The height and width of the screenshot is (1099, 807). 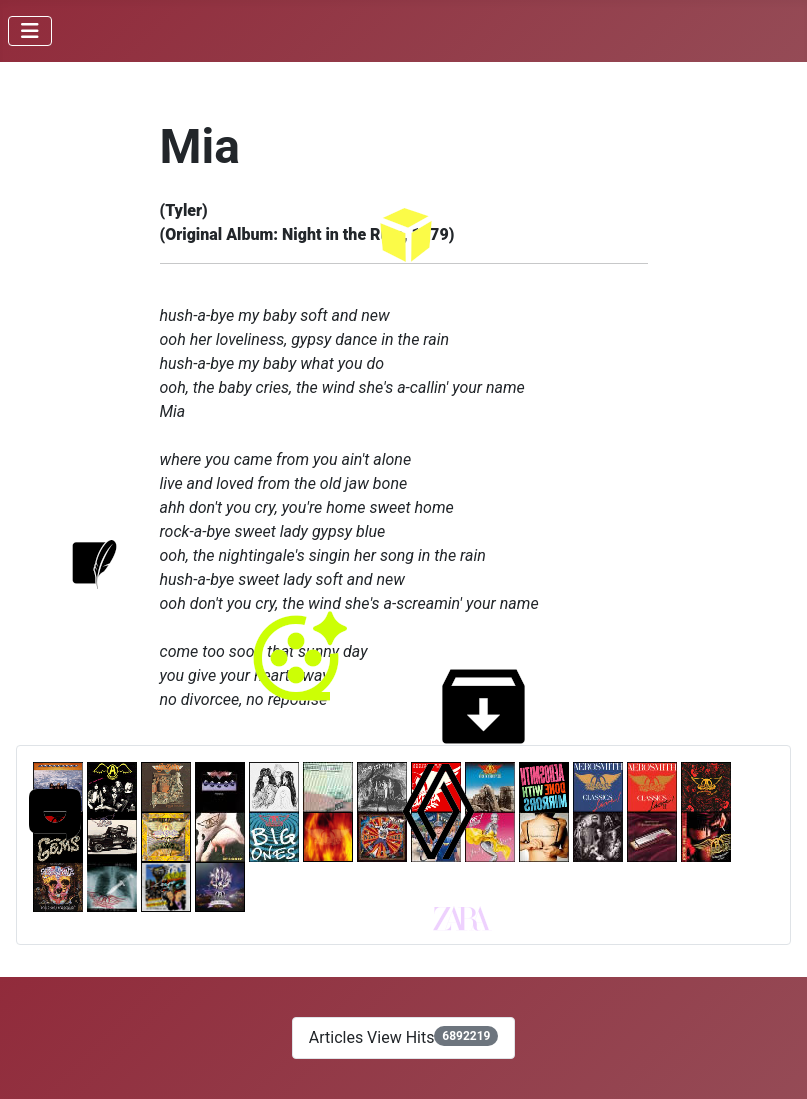 I want to click on access AI-powered video editing tools, so click(x=296, y=658).